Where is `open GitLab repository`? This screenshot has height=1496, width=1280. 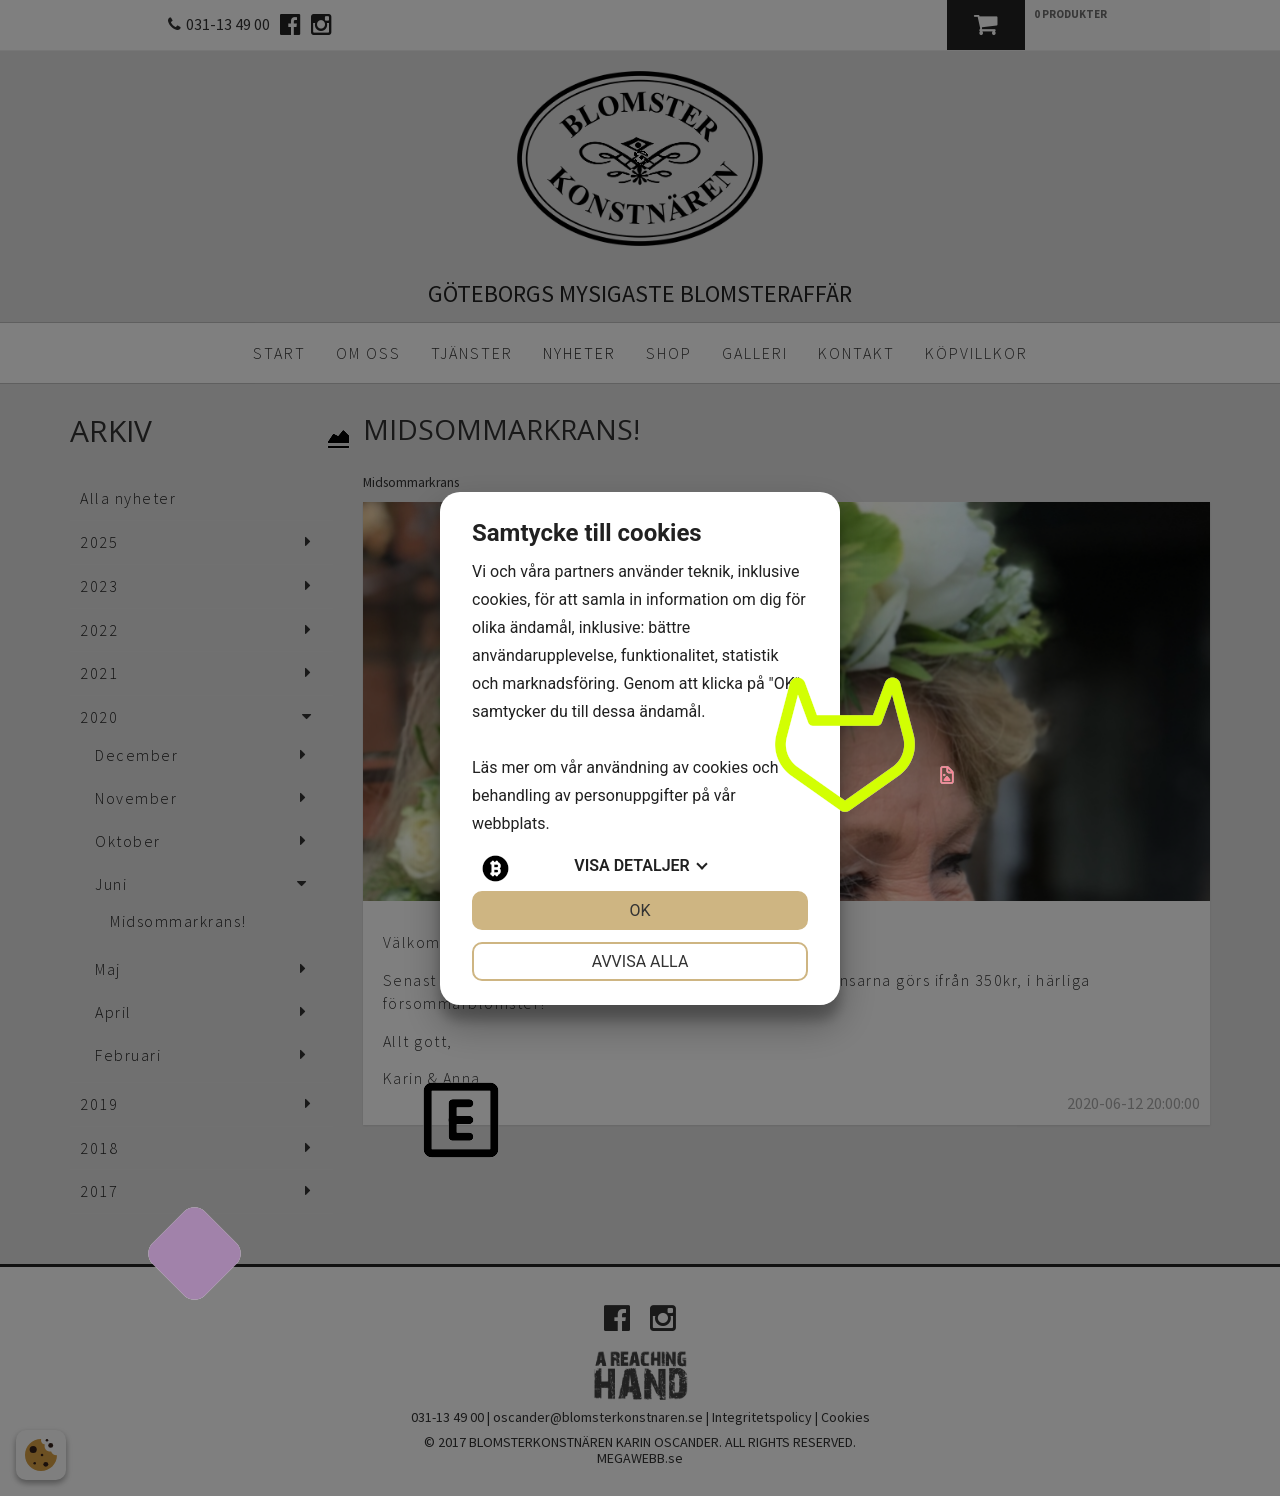 open GitLab repository is located at coordinates (845, 742).